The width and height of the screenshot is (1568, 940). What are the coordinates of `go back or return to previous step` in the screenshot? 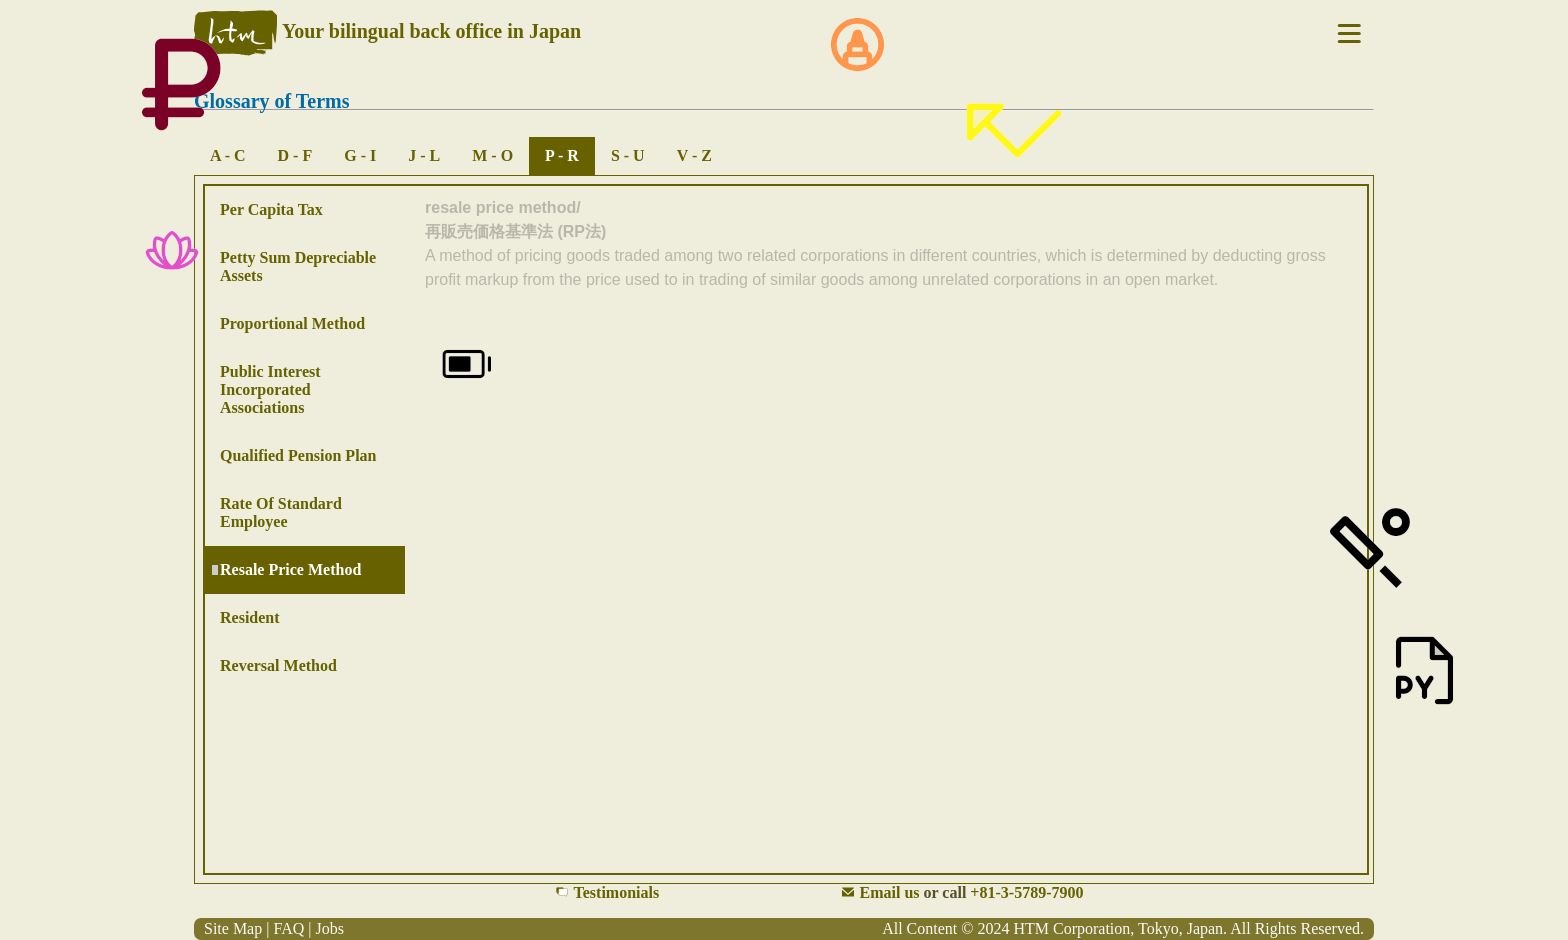 It's located at (1014, 127).